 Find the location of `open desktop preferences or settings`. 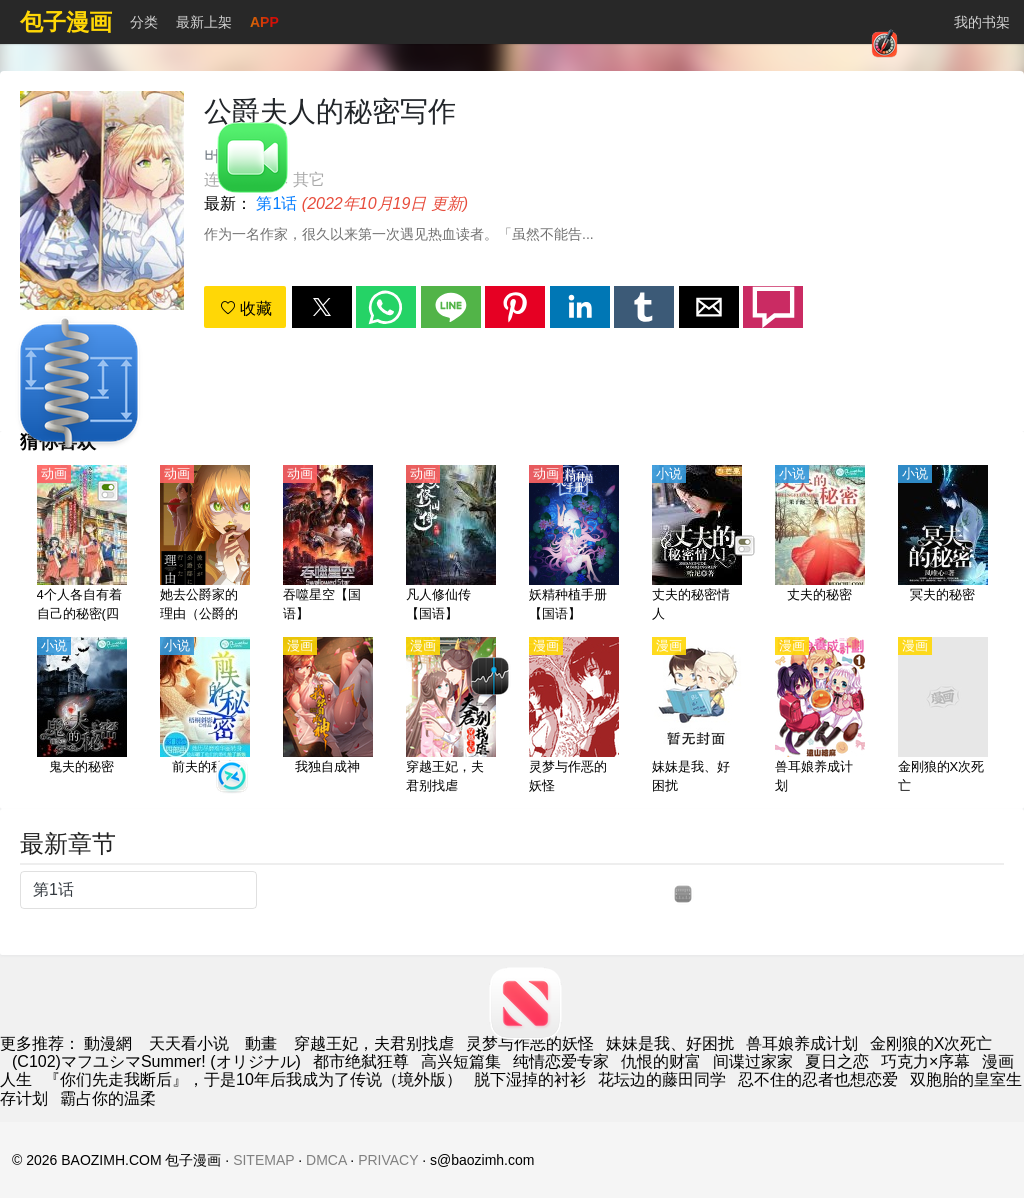

open desktop preferences or settings is located at coordinates (744, 545).